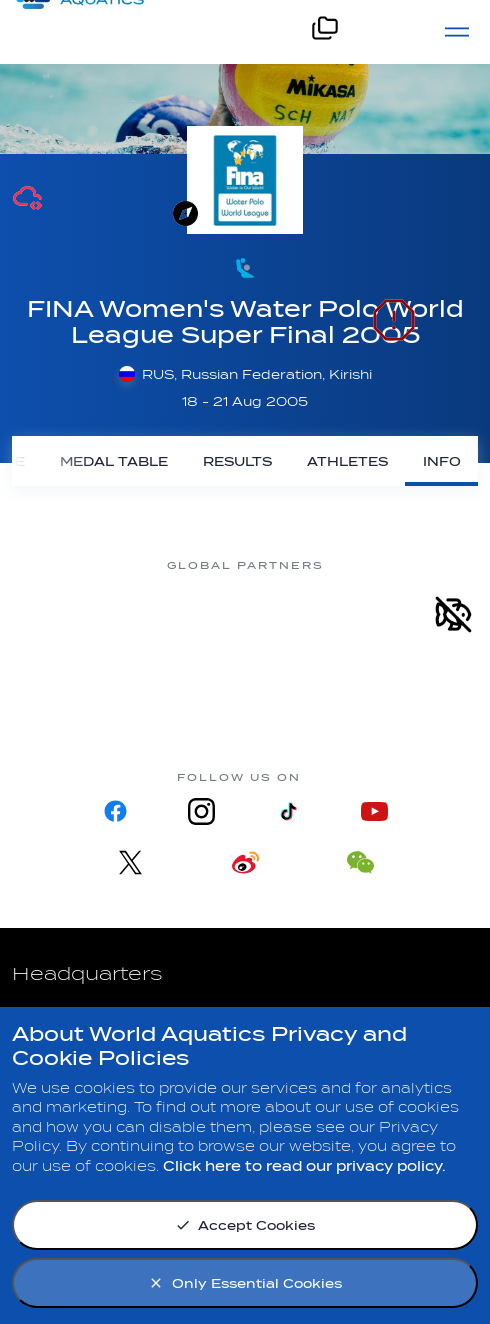  Describe the element at coordinates (325, 28) in the screenshot. I see `view all folders` at that location.